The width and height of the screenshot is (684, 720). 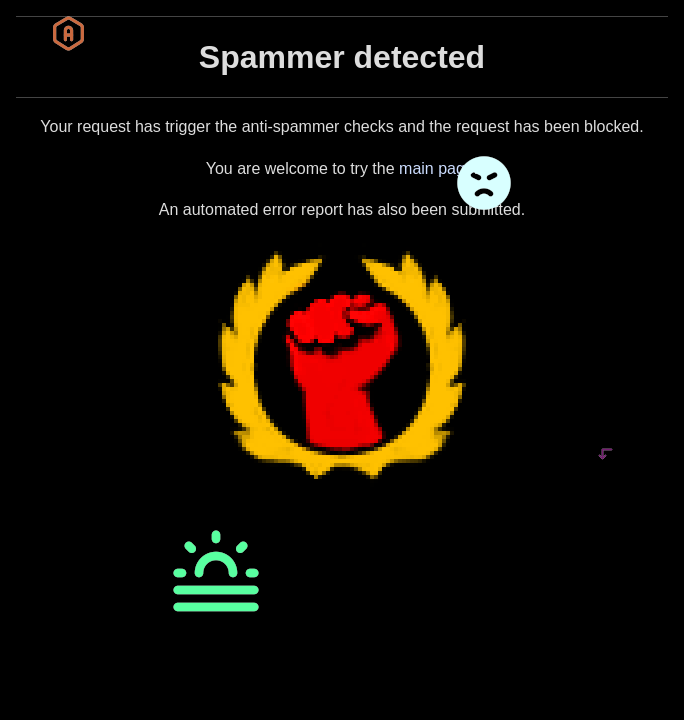 I want to click on select option A in a multi-choice interface, so click(x=68, y=33).